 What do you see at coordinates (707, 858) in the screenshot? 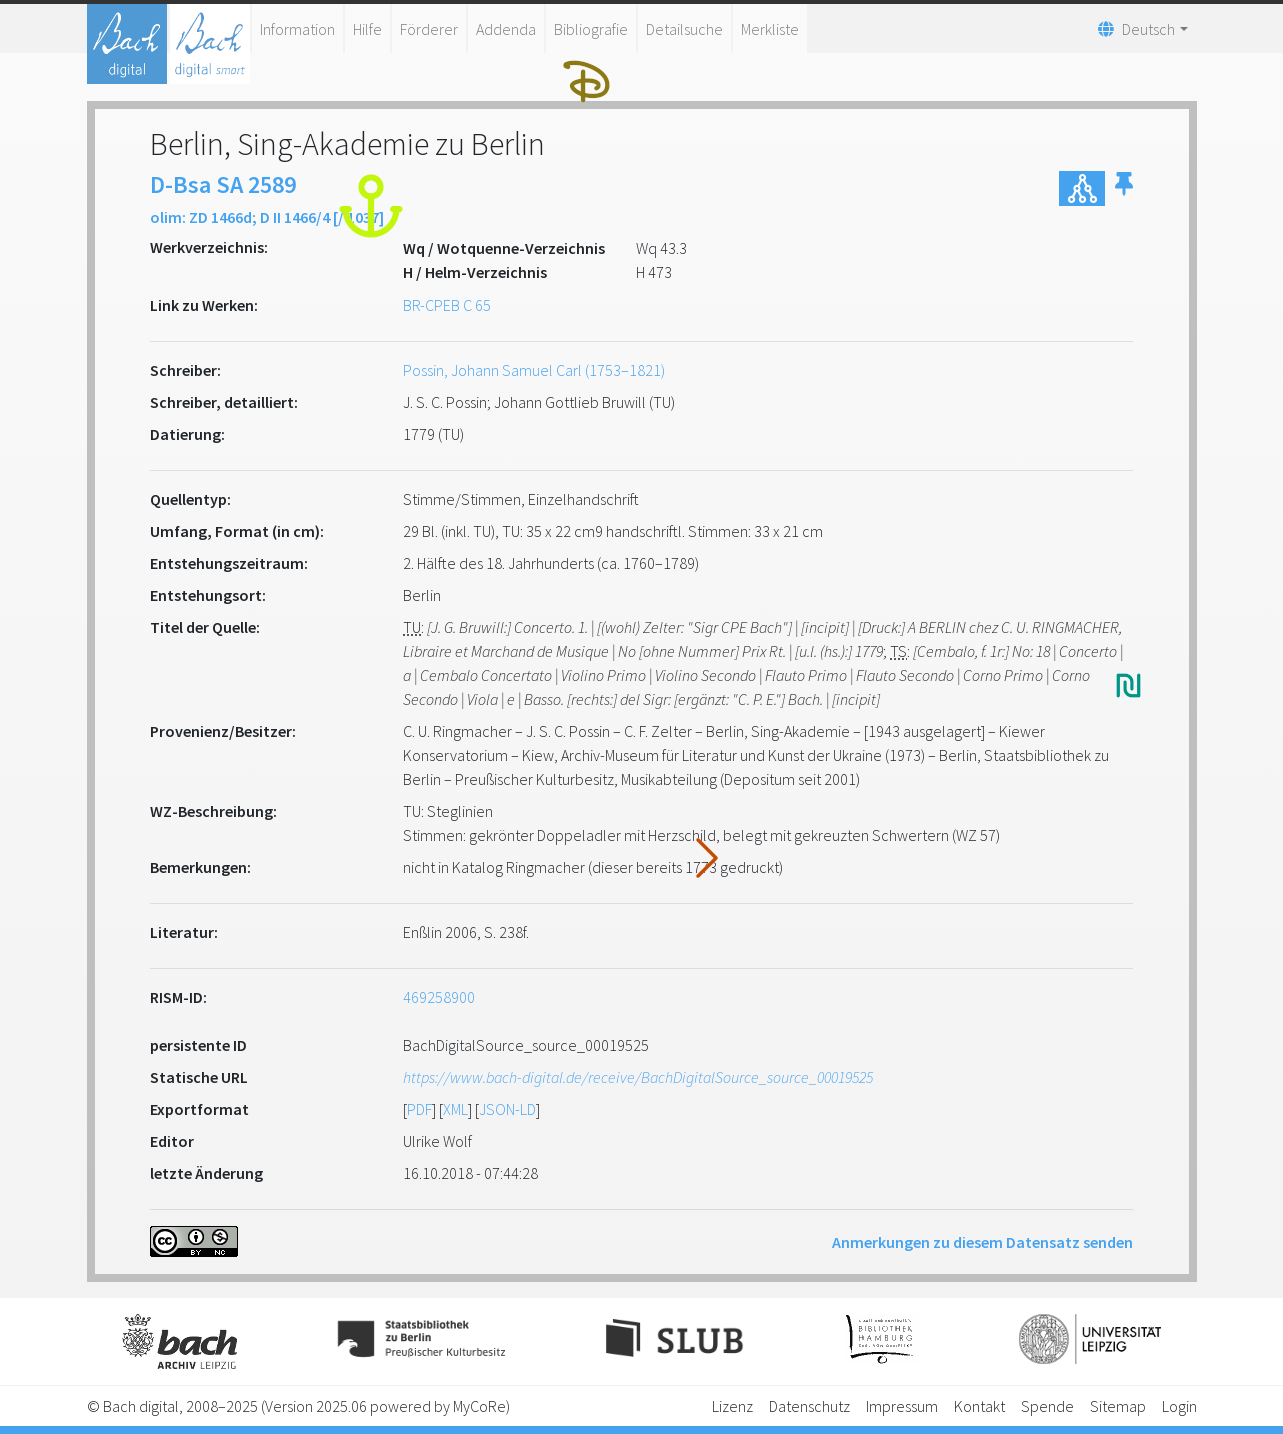
I see `navigate to the next item or page` at bounding box center [707, 858].